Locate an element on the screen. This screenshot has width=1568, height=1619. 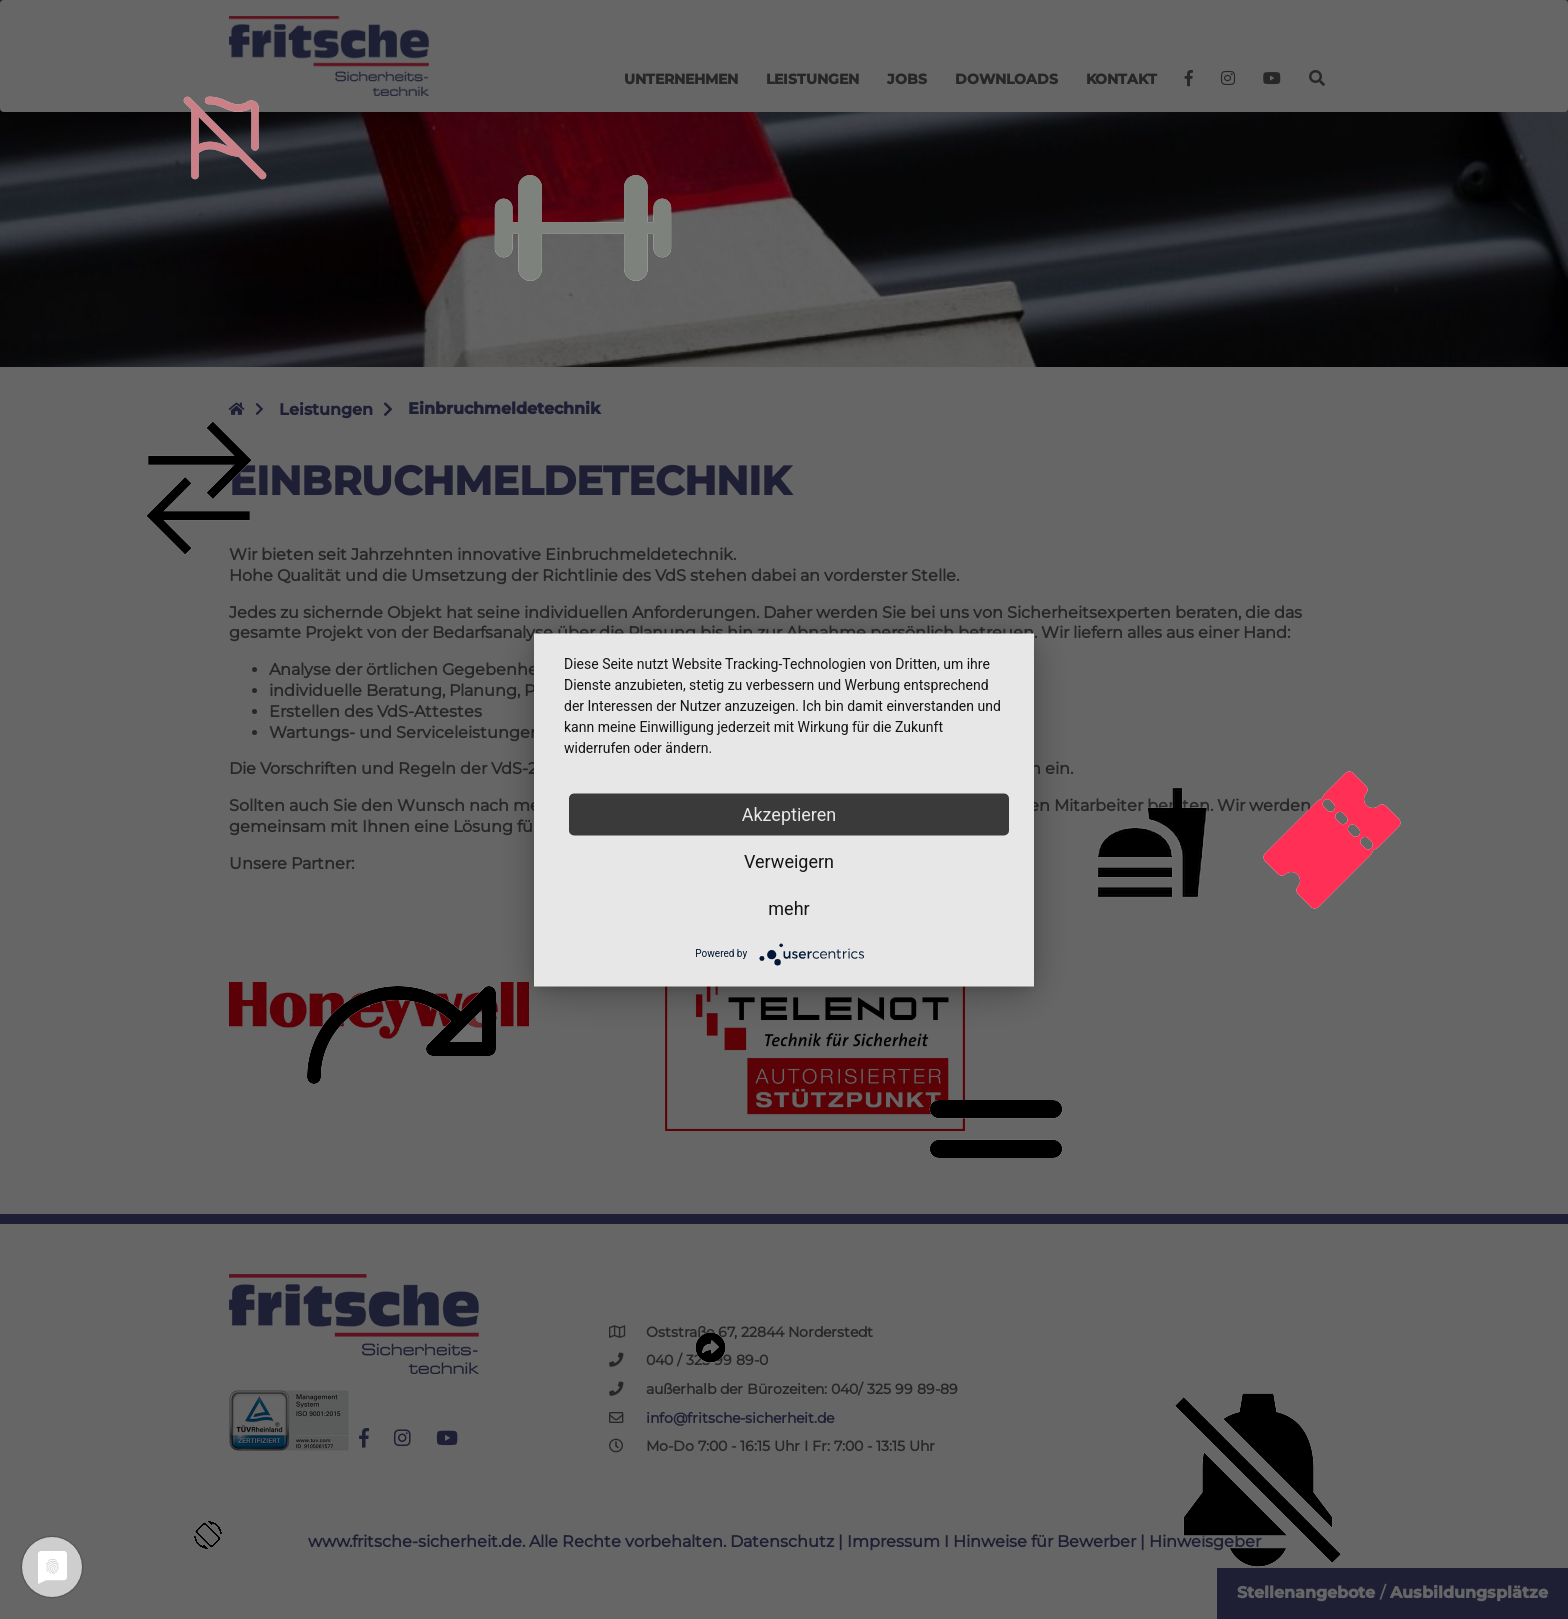
swap or exchange items is located at coordinates (199, 488).